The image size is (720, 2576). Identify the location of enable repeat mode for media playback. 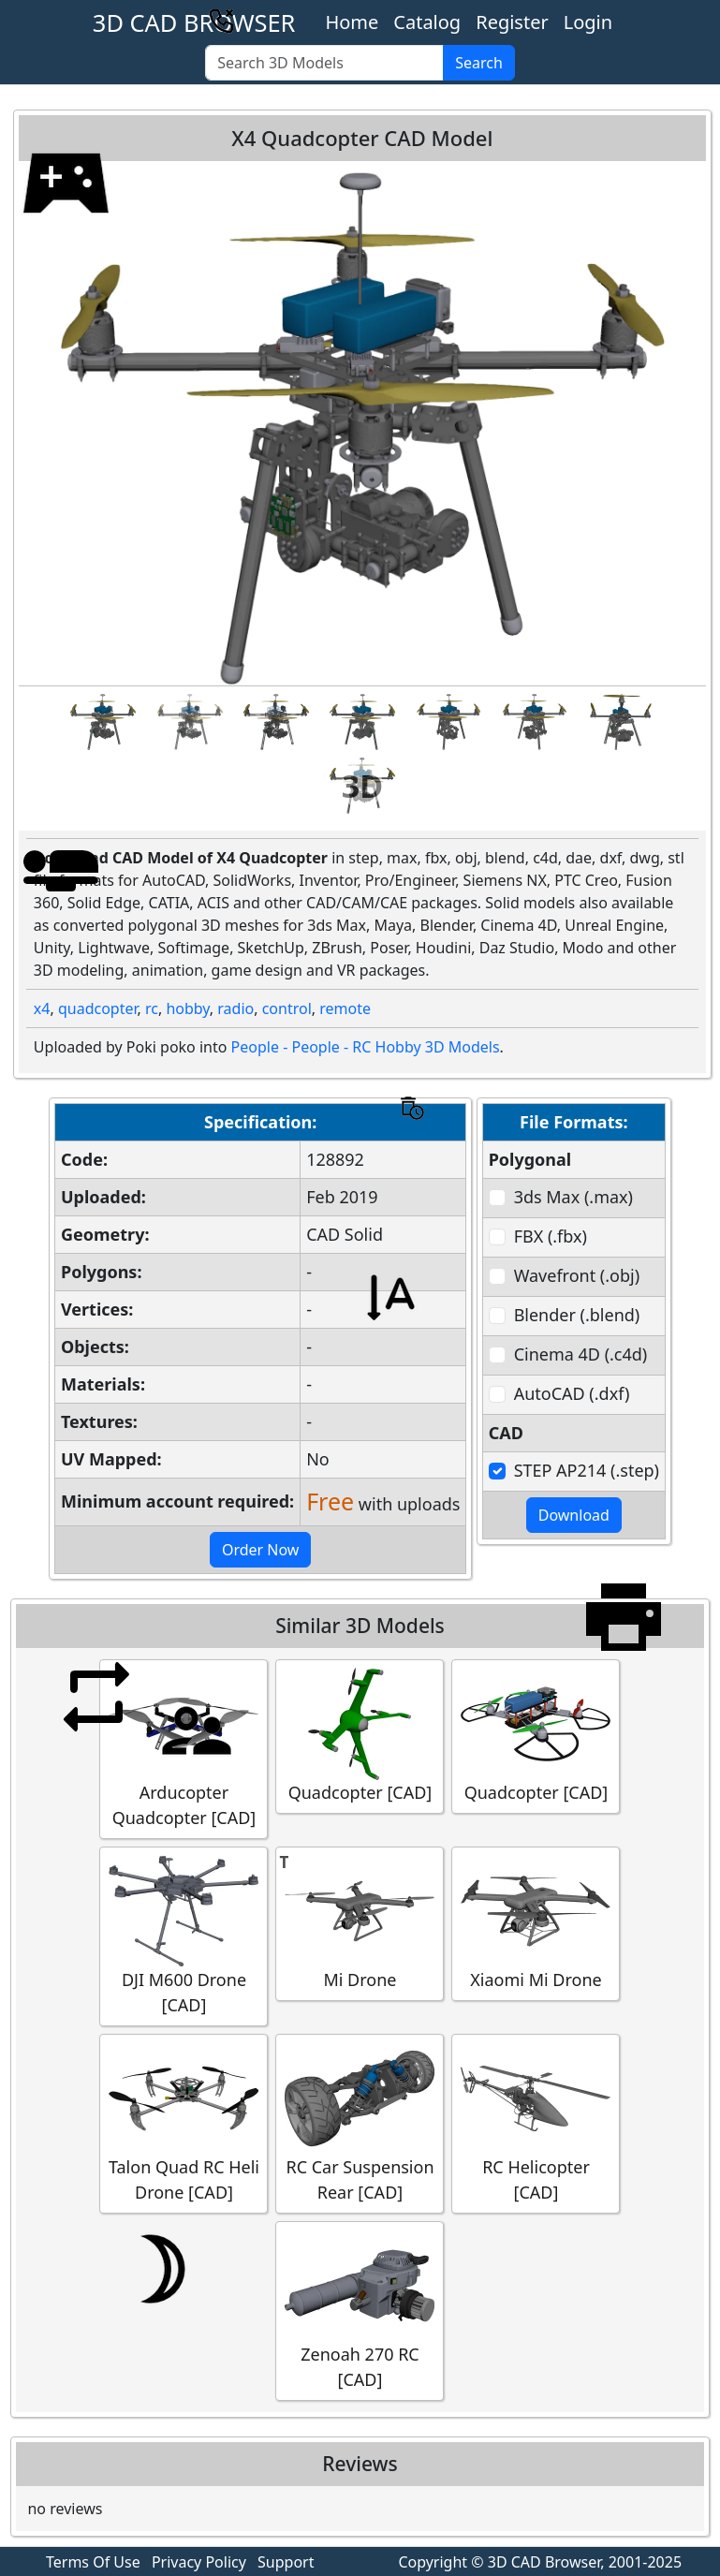
(96, 1697).